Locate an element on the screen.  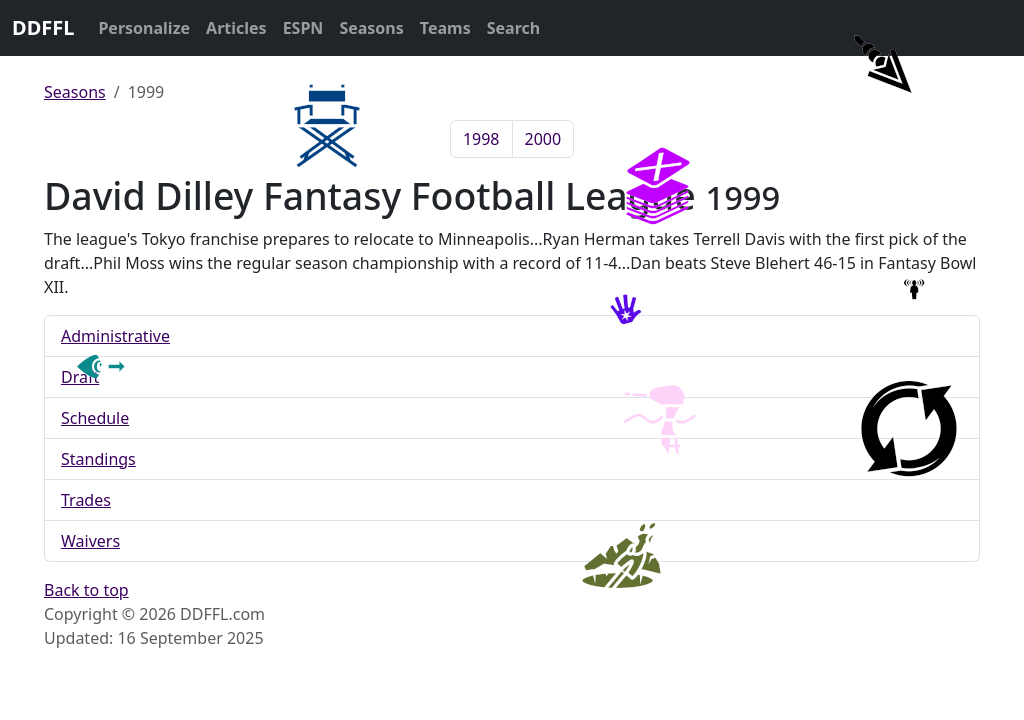
indicates active awareness or alert mode is located at coordinates (914, 289).